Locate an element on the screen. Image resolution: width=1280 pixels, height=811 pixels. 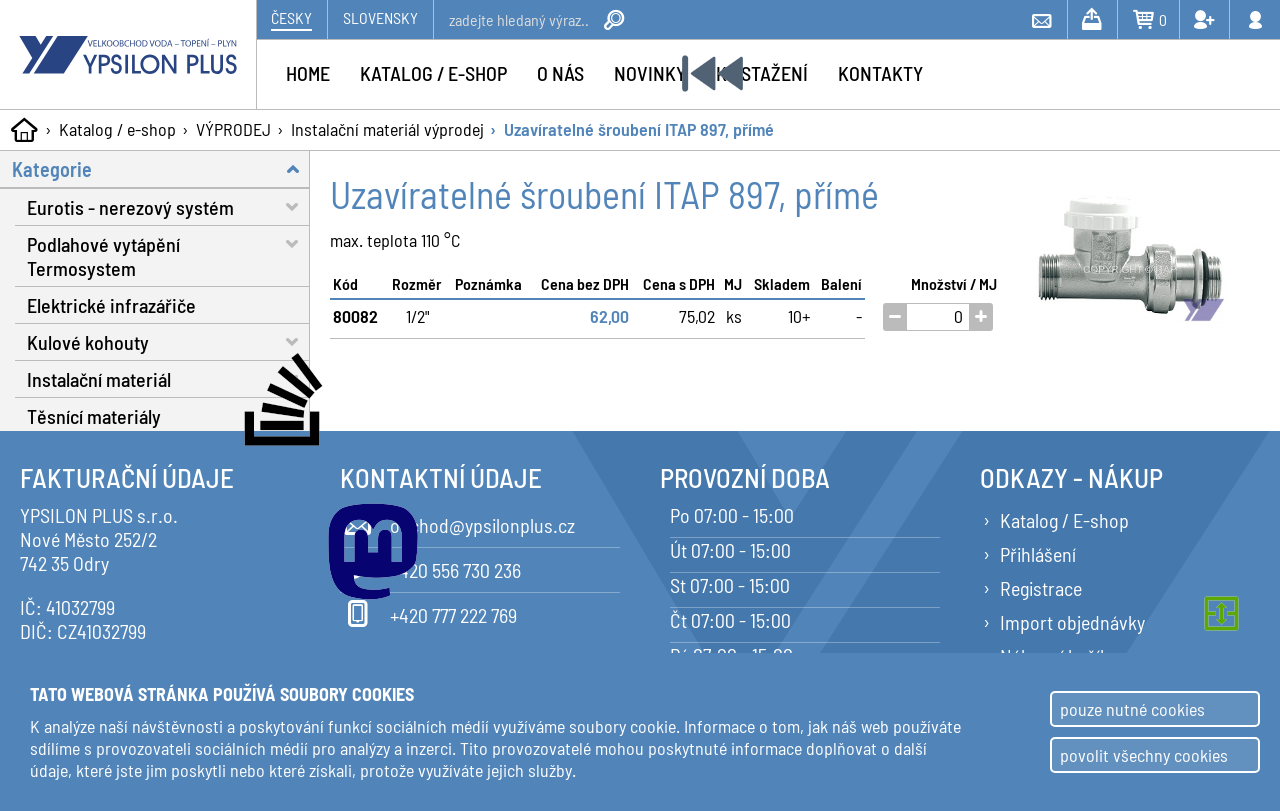
open Mastodon app is located at coordinates (371, 551).